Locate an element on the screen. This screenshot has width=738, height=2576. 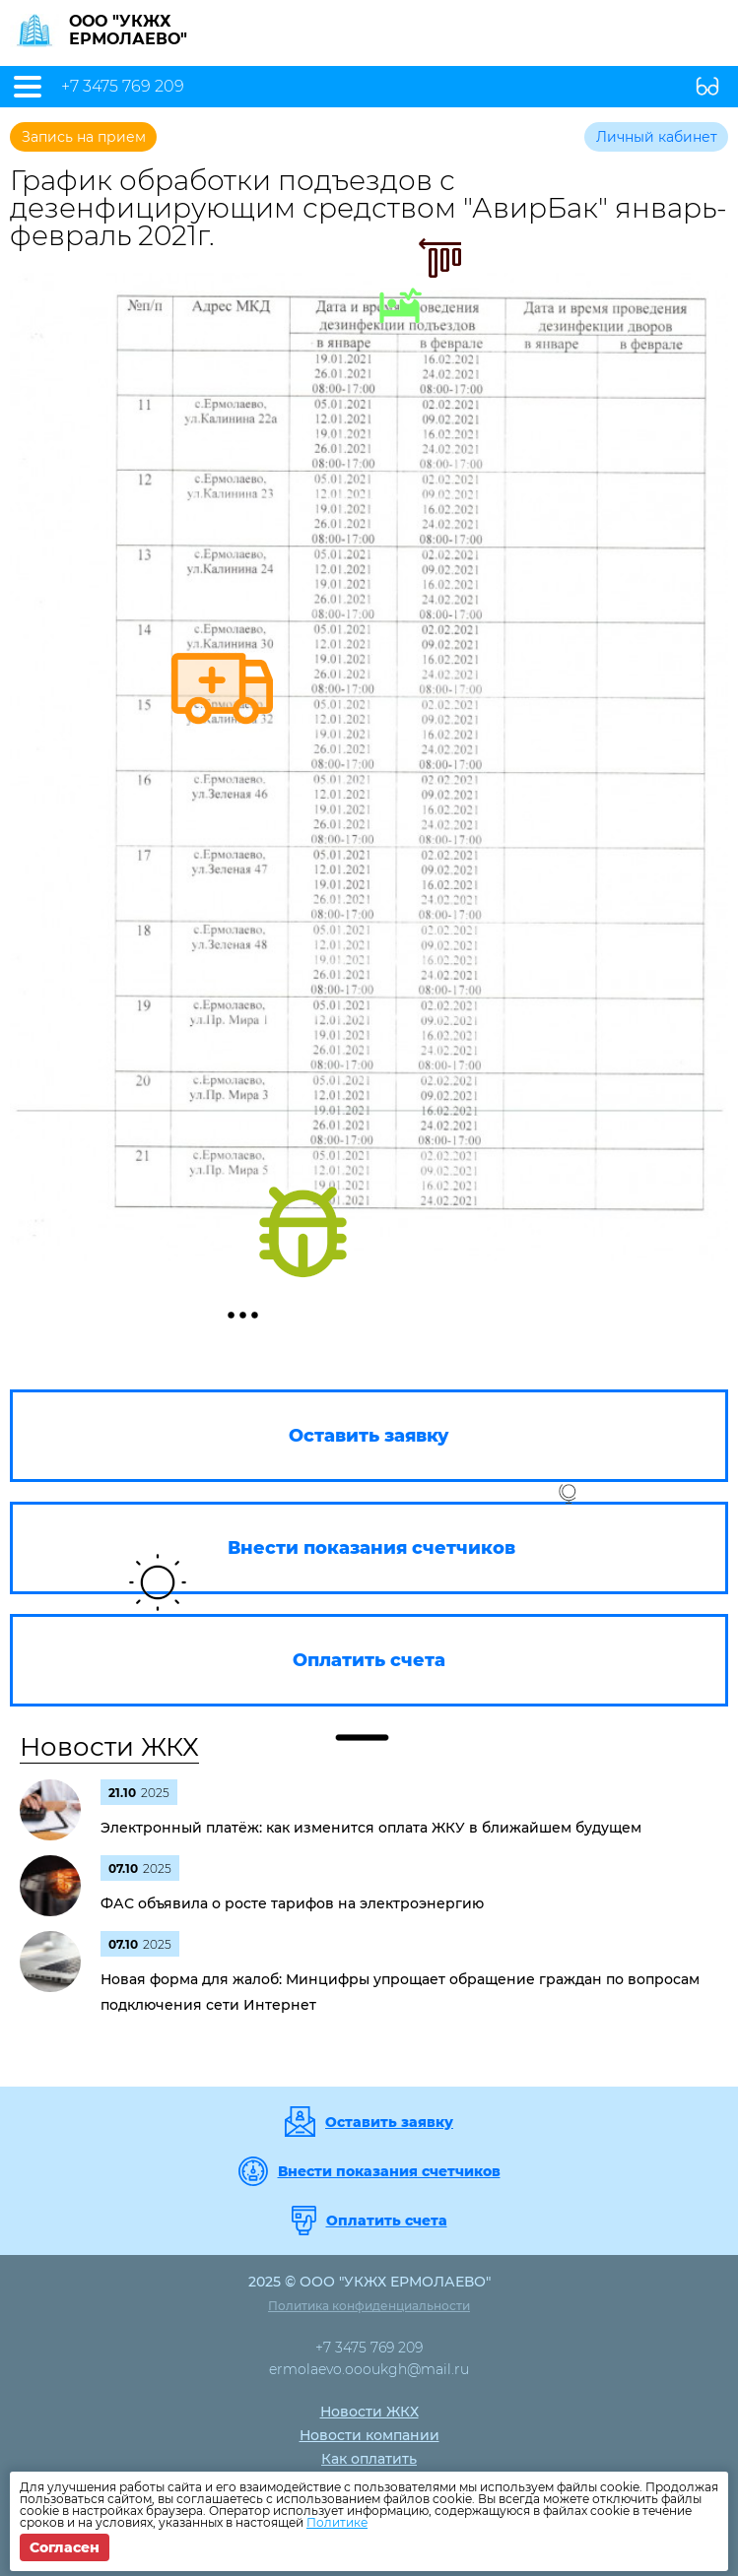
request emergency medical services is located at coordinates (219, 683).